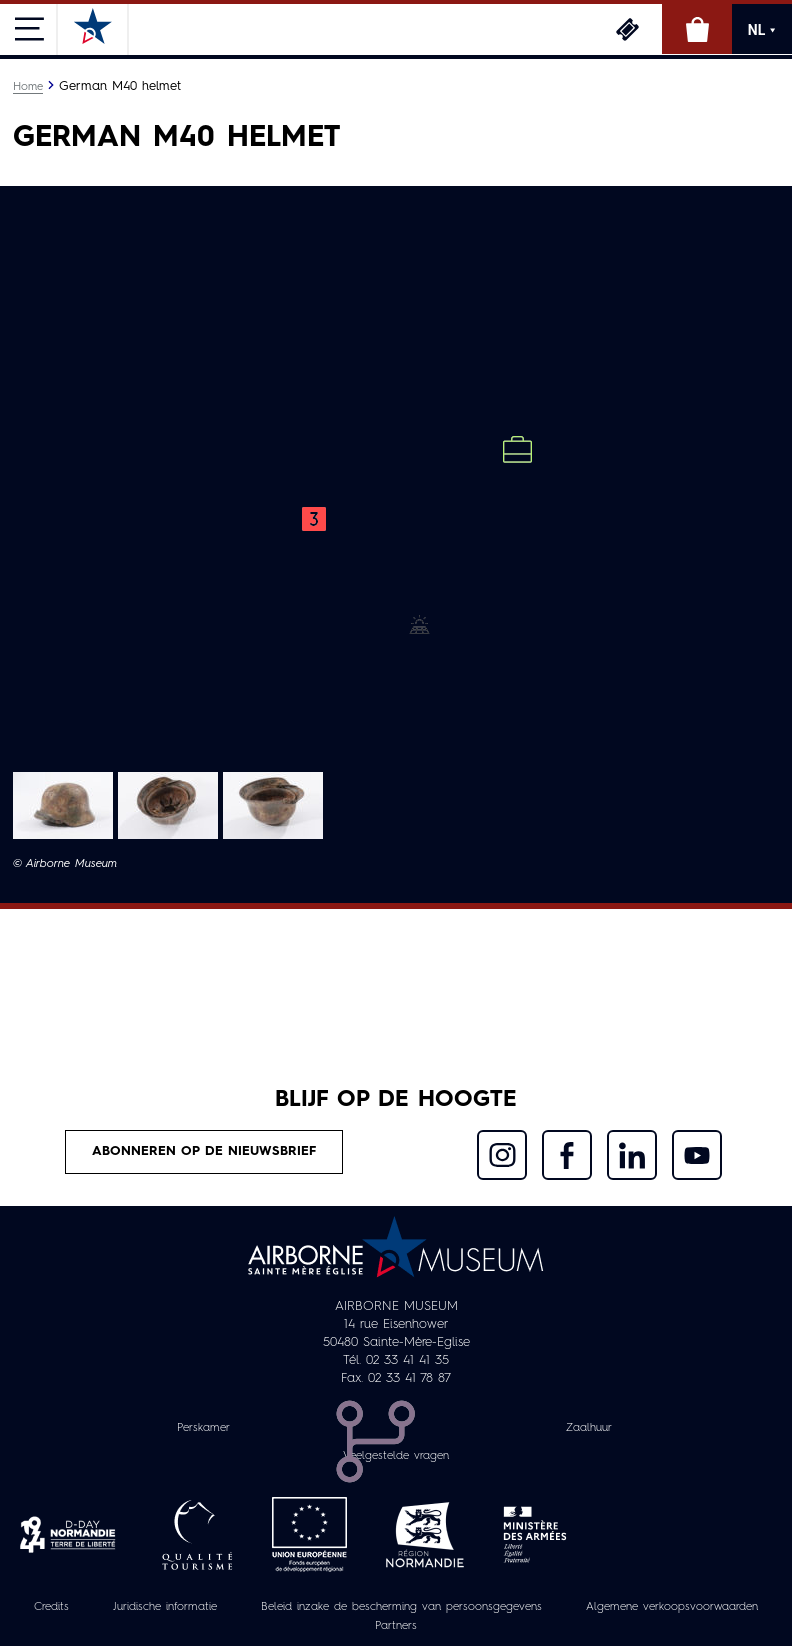 This screenshot has width=792, height=1646. I want to click on access solar energy settings, so click(419, 625).